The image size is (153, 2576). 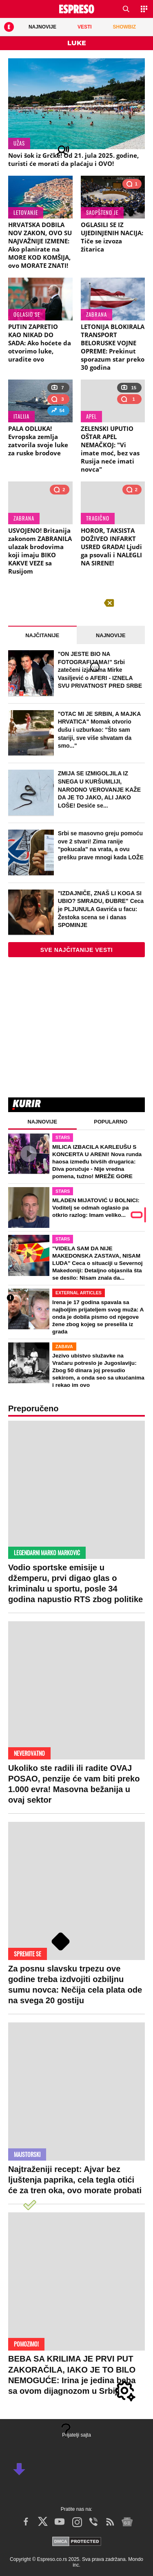 What do you see at coordinates (95, 667) in the screenshot?
I see `view more options` at bounding box center [95, 667].